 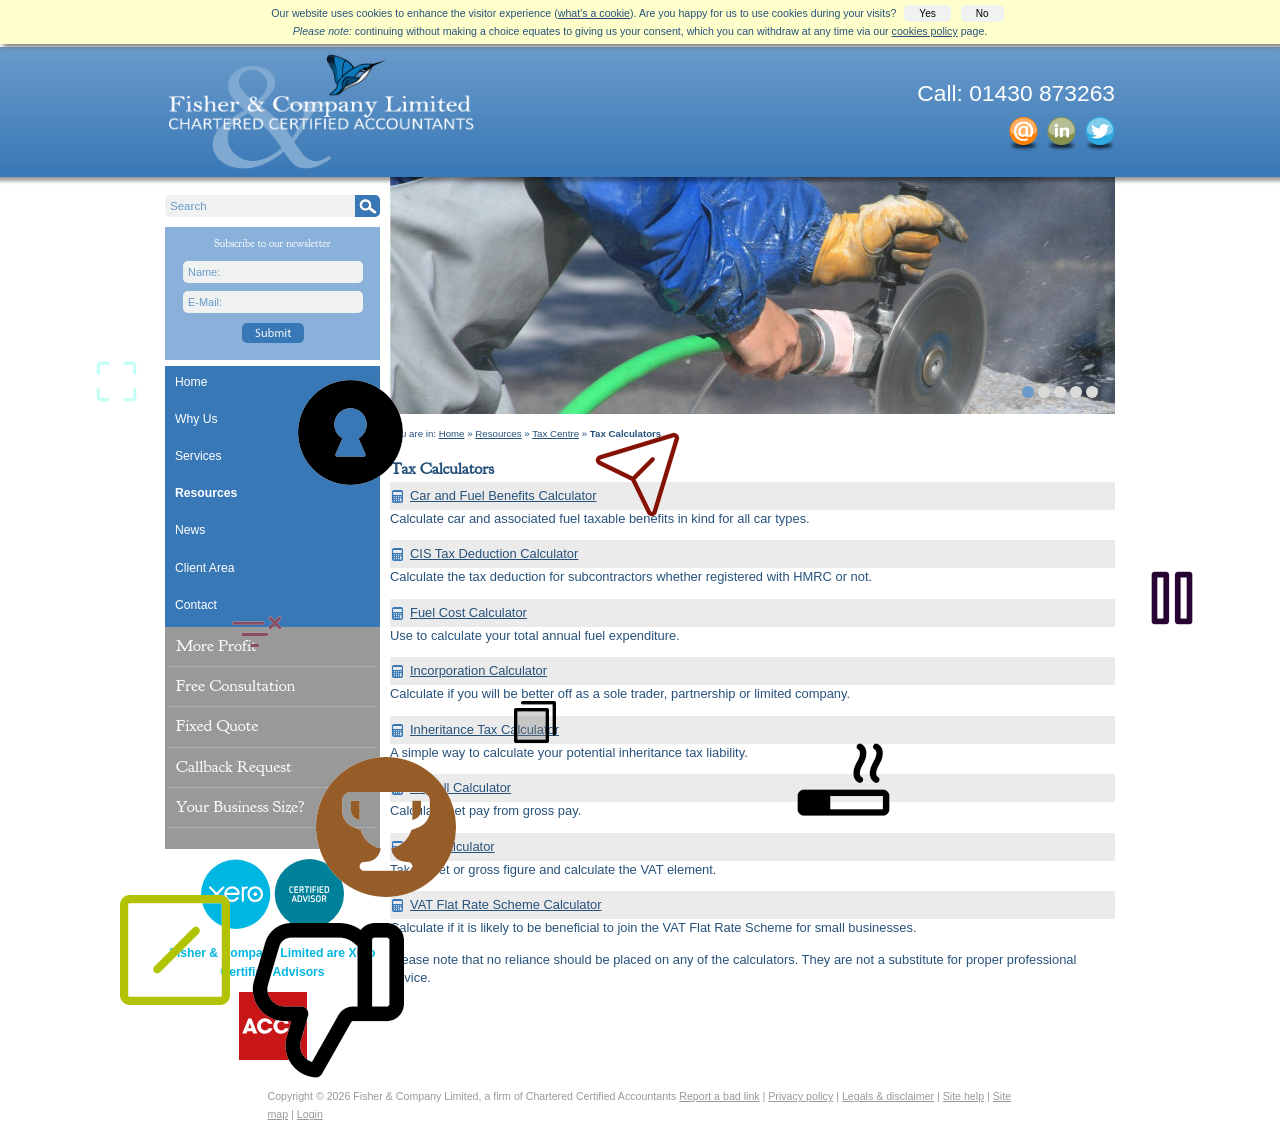 I want to click on pause media playback, so click(x=1172, y=598).